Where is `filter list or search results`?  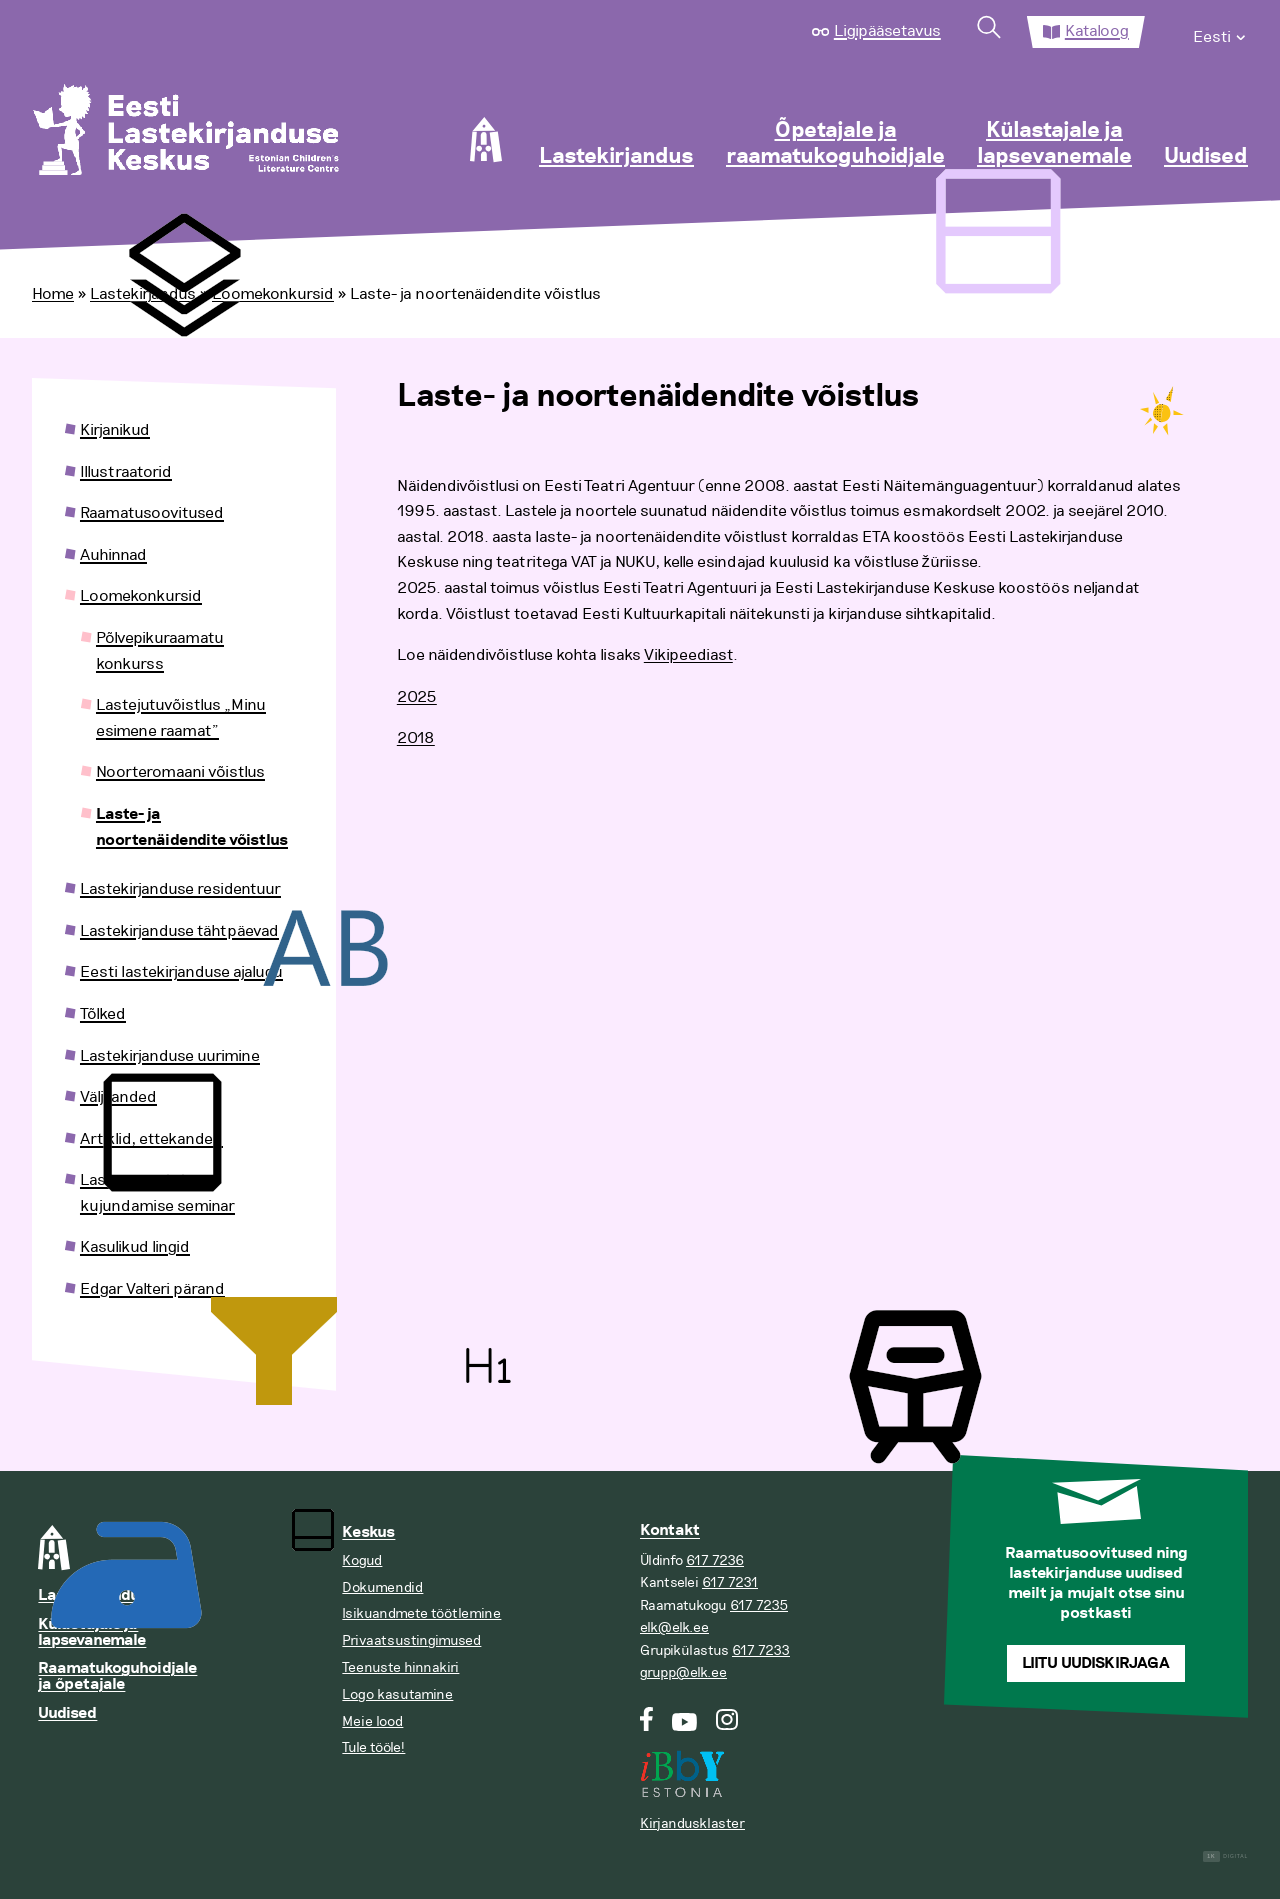
filter list or search results is located at coordinates (274, 1351).